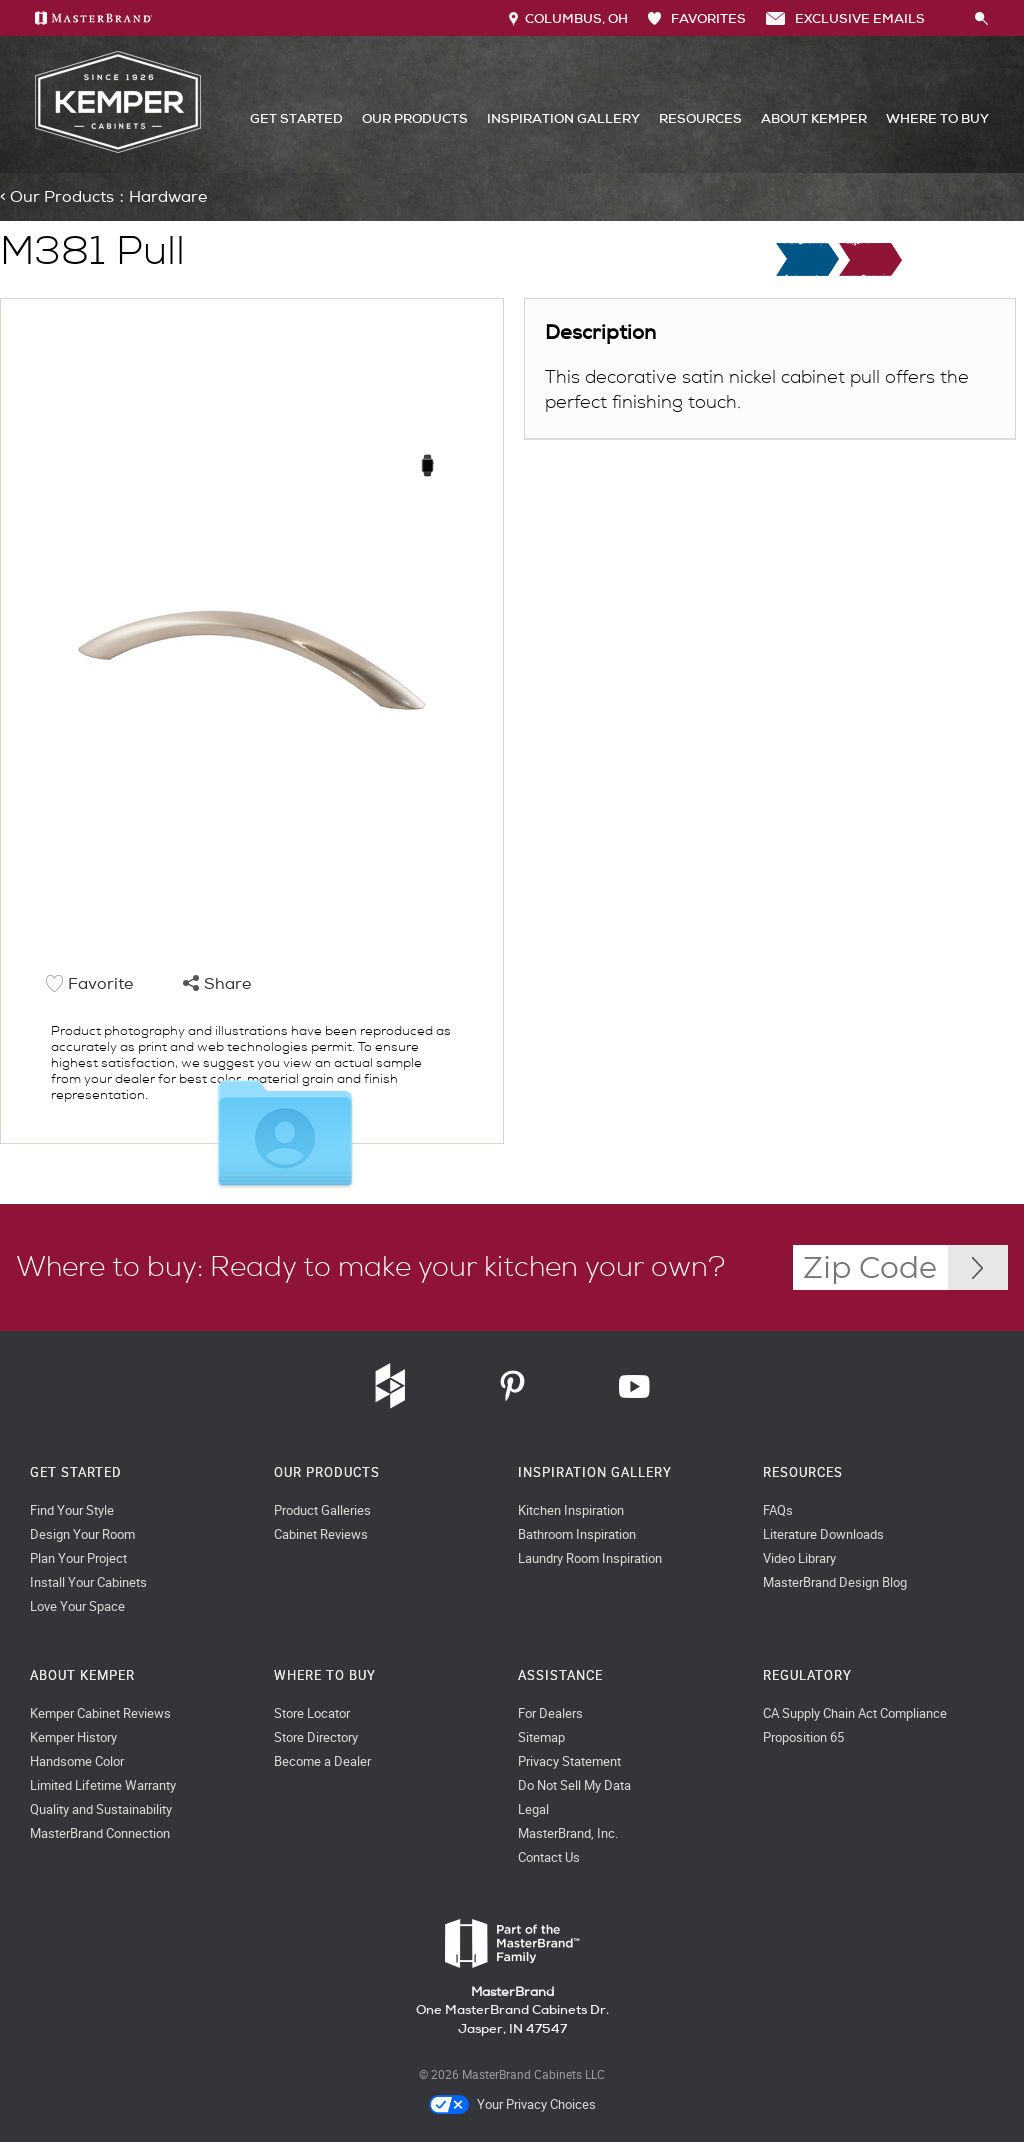  Describe the element at coordinates (285, 1133) in the screenshot. I see `open the users folder` at that location.